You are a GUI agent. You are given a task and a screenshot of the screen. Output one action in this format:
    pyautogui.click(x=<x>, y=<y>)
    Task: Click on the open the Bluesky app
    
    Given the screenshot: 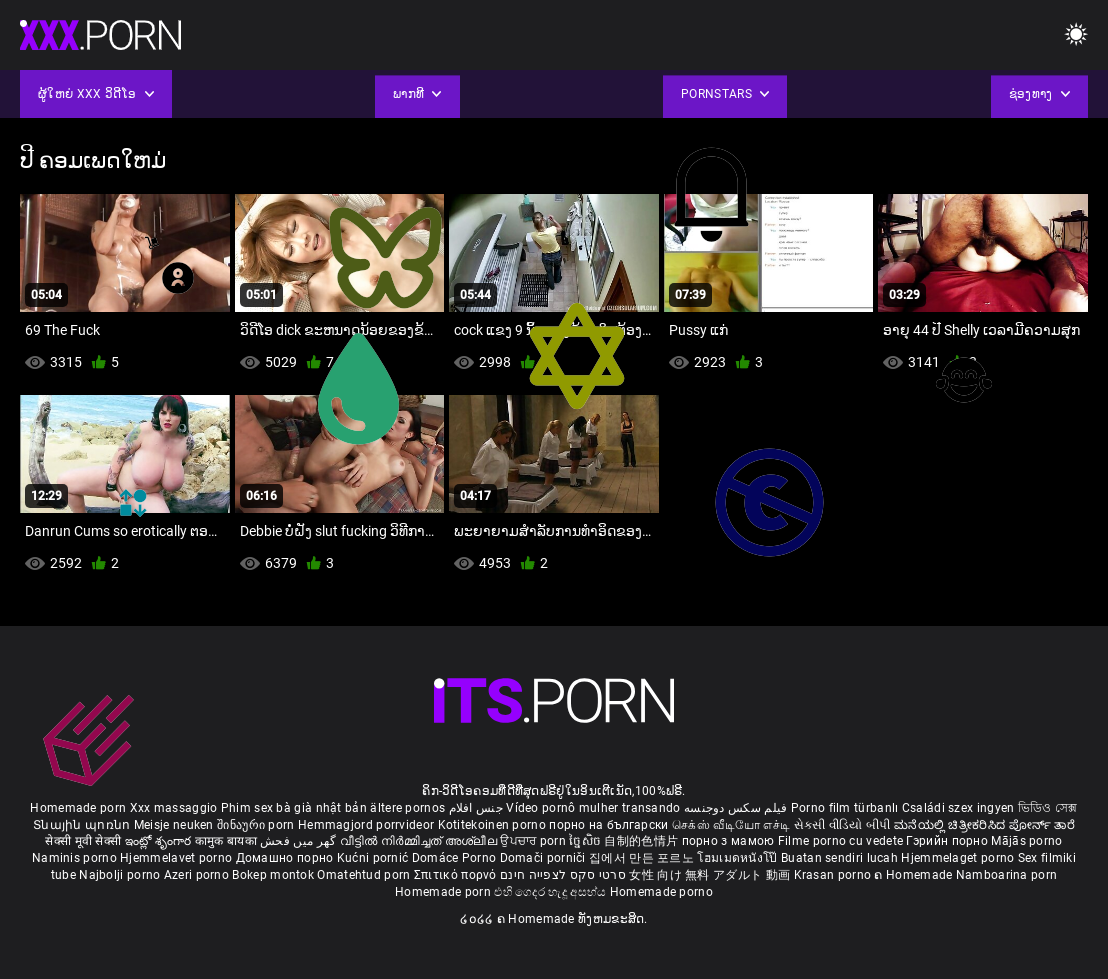 What is the action you would take?
    pyautogui.click(x=385, y=255)
    